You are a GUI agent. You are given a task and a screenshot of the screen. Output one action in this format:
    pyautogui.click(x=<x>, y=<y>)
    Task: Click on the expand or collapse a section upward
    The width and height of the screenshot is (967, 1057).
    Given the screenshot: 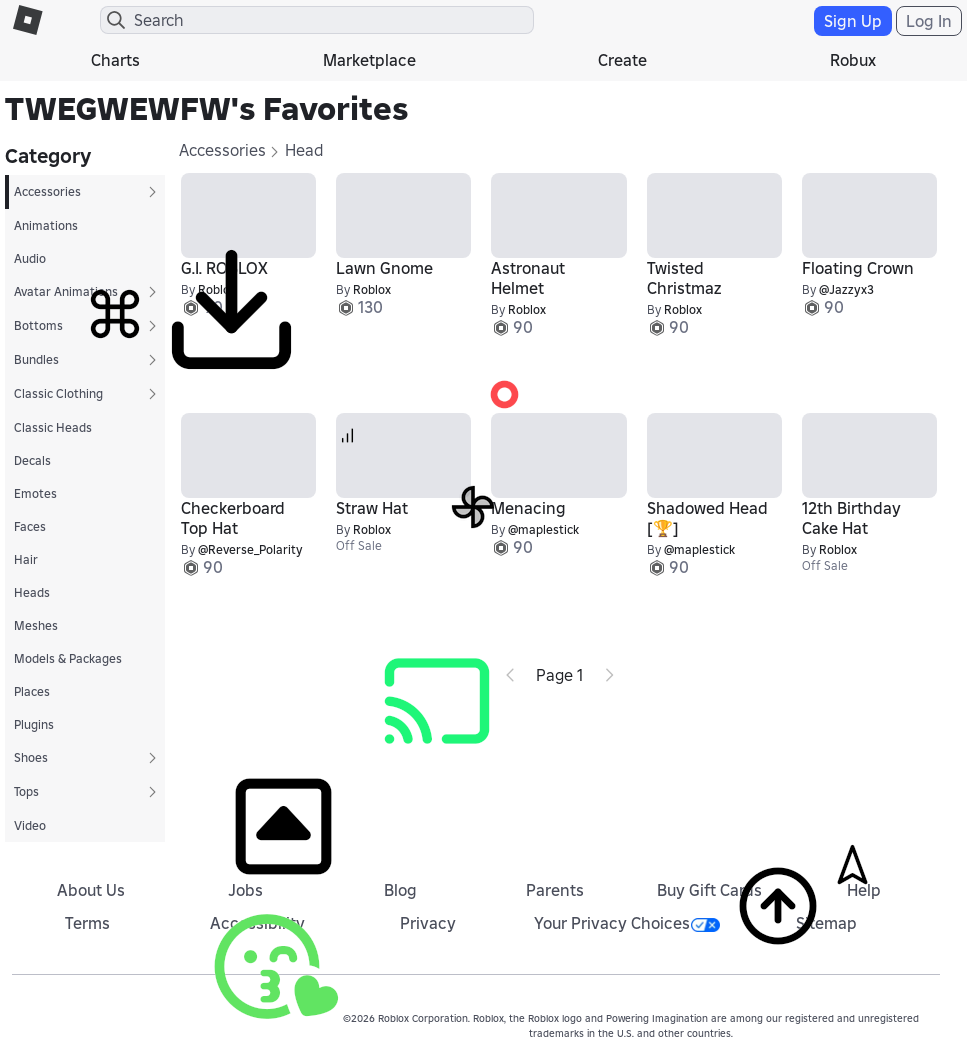 What is the action you would take?
    pyautogui.click(x=283, y=826)
    